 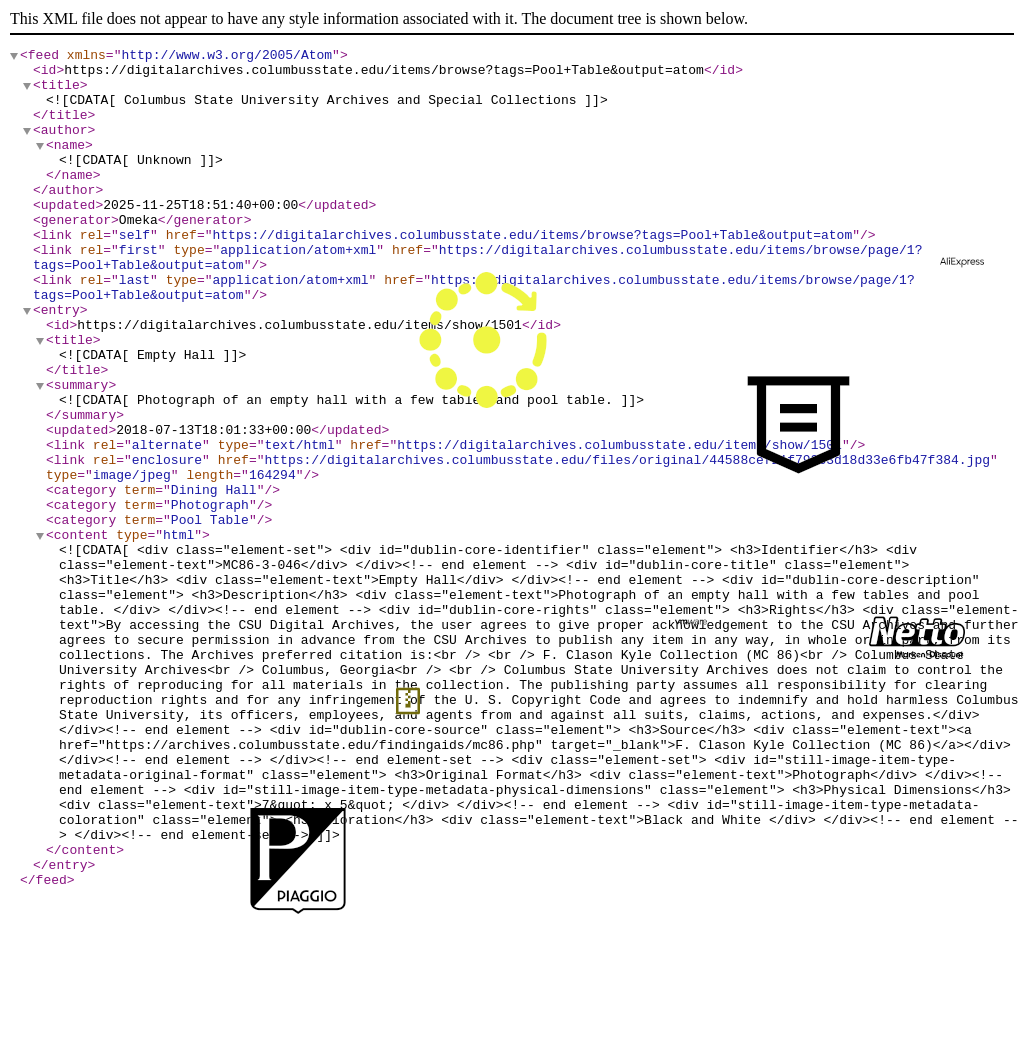 I want to click on open the fing network scanner app, so click(x=483, y=340).